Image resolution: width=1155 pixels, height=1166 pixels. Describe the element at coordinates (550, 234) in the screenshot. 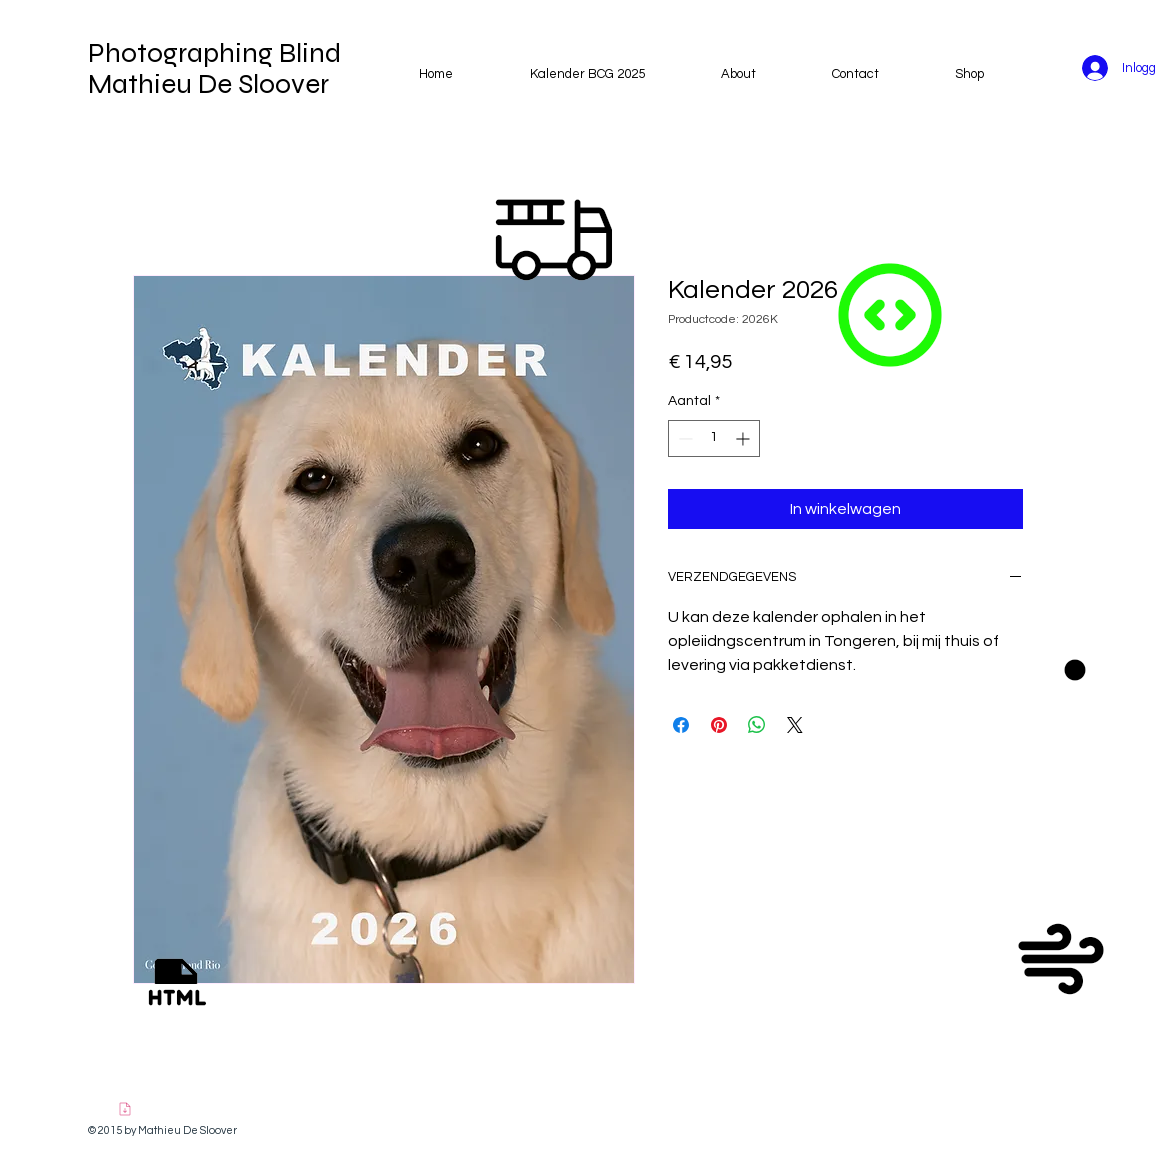

I see `access emergency services information` at that location.